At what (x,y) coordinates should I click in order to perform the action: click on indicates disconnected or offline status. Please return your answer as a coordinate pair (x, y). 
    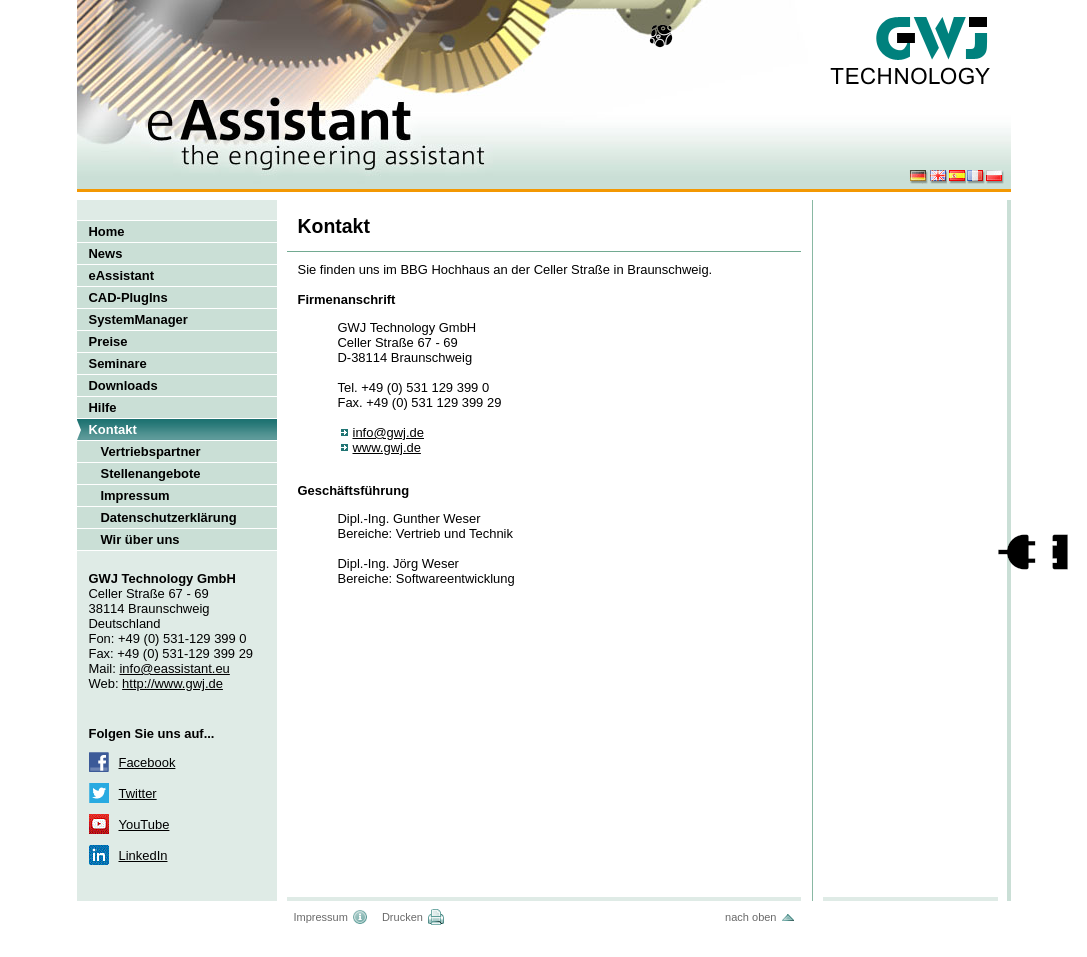
    Looking at the image, I should click on (1033, 552).